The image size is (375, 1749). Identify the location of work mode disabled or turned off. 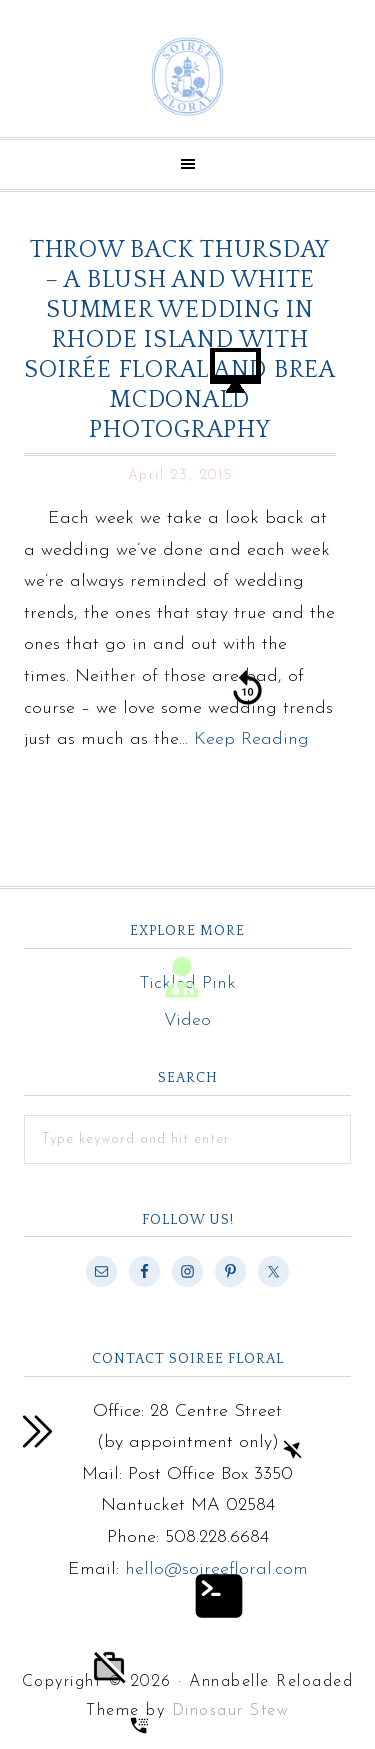
(109, 1667).